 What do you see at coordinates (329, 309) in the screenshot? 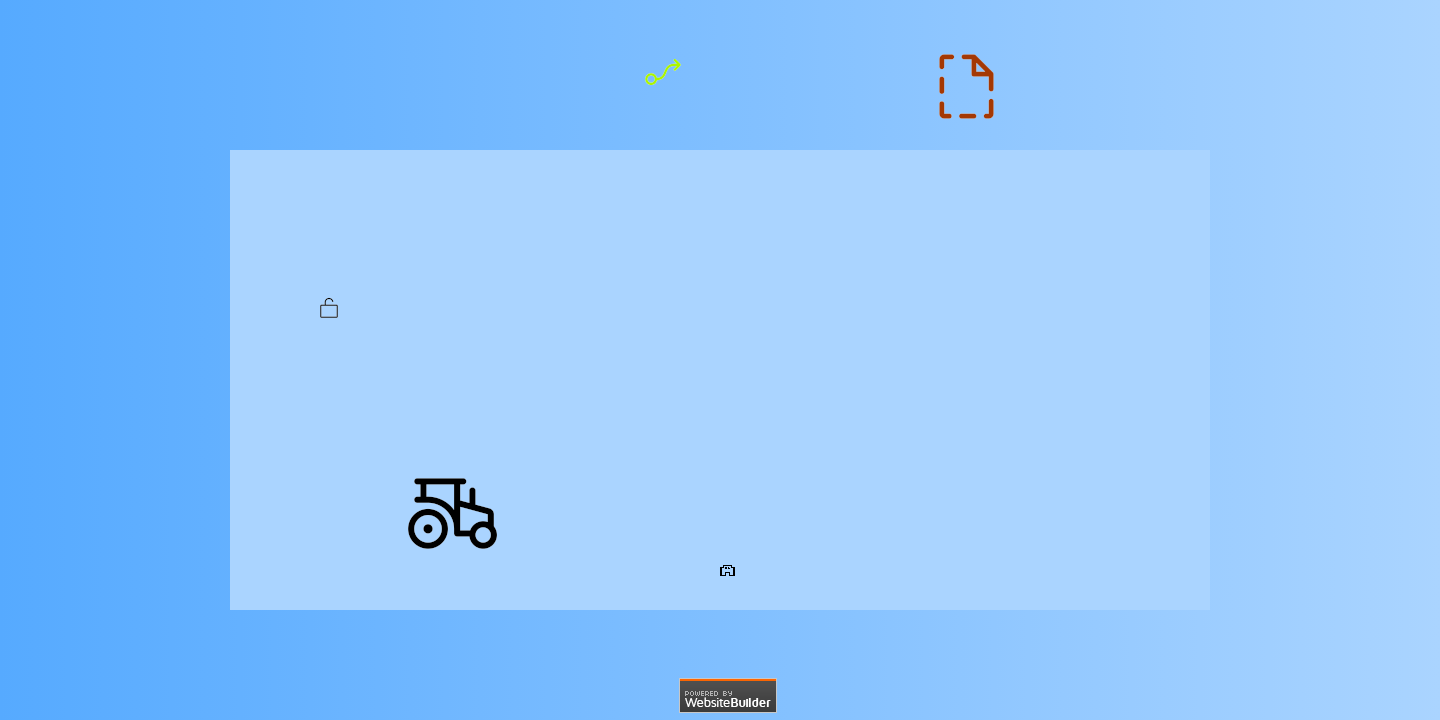
I see `unlock this item or content` at bounding box center [329, 309].